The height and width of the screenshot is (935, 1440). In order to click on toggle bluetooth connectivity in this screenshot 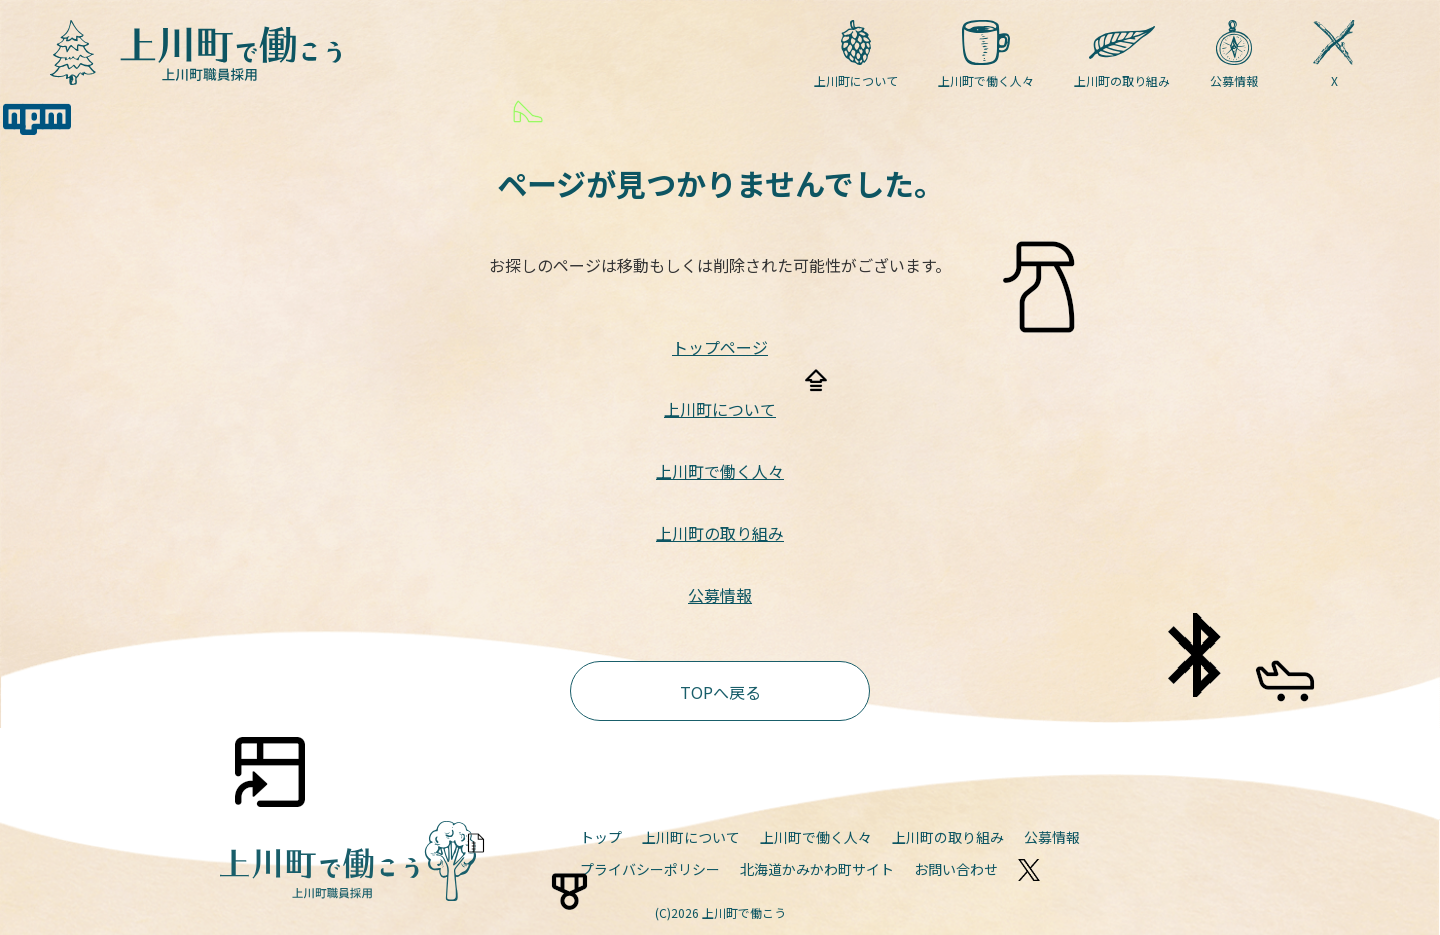, I will do `click(1197, 655)`.